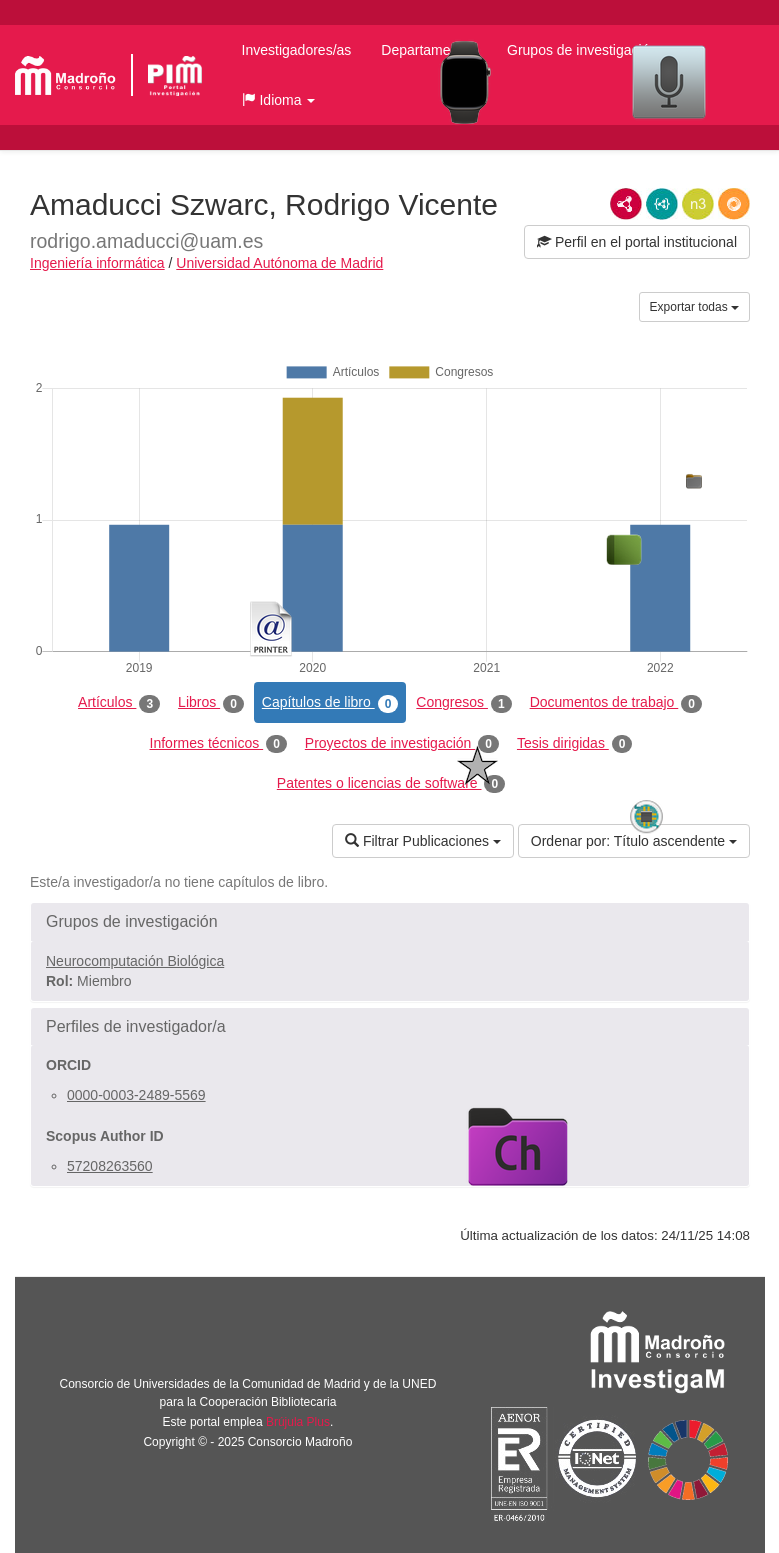 Image resolution: width=779 pixels, height=1553 pixels. Describe the element at coordinates (477, 765) in the screenshot. I see `view VIP contacts in mail` at that location.